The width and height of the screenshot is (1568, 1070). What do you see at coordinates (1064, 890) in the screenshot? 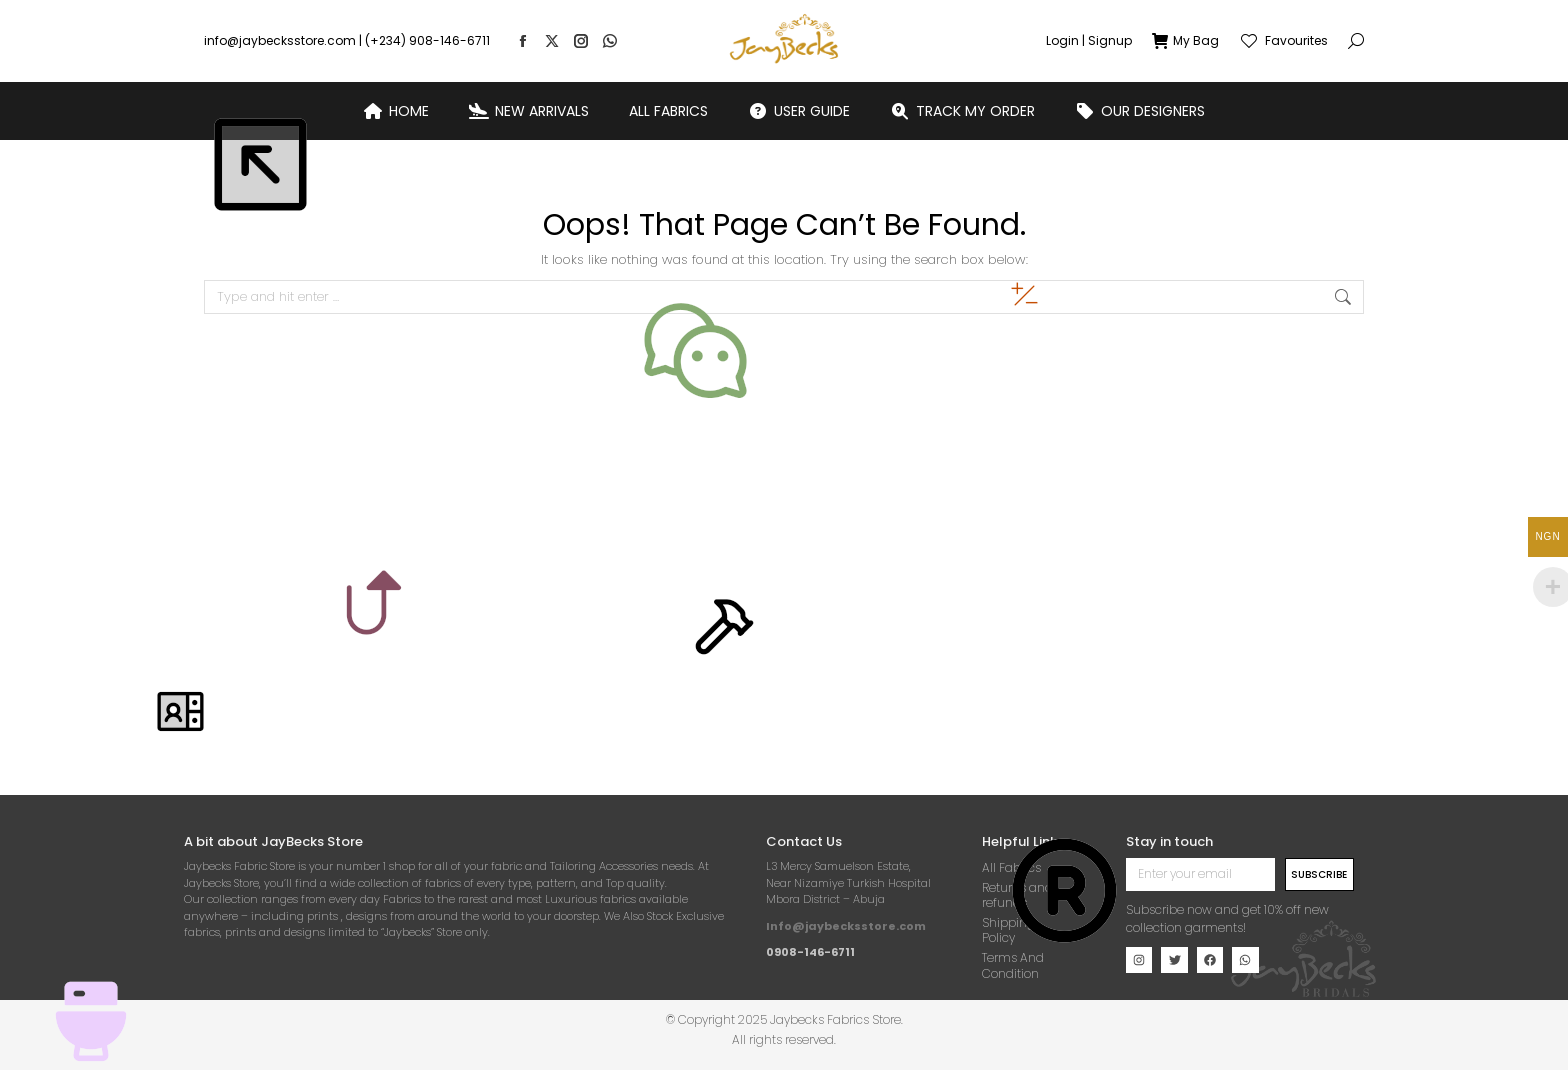
I see `indicates registered trademark status` at bounding box center [1064, 890].